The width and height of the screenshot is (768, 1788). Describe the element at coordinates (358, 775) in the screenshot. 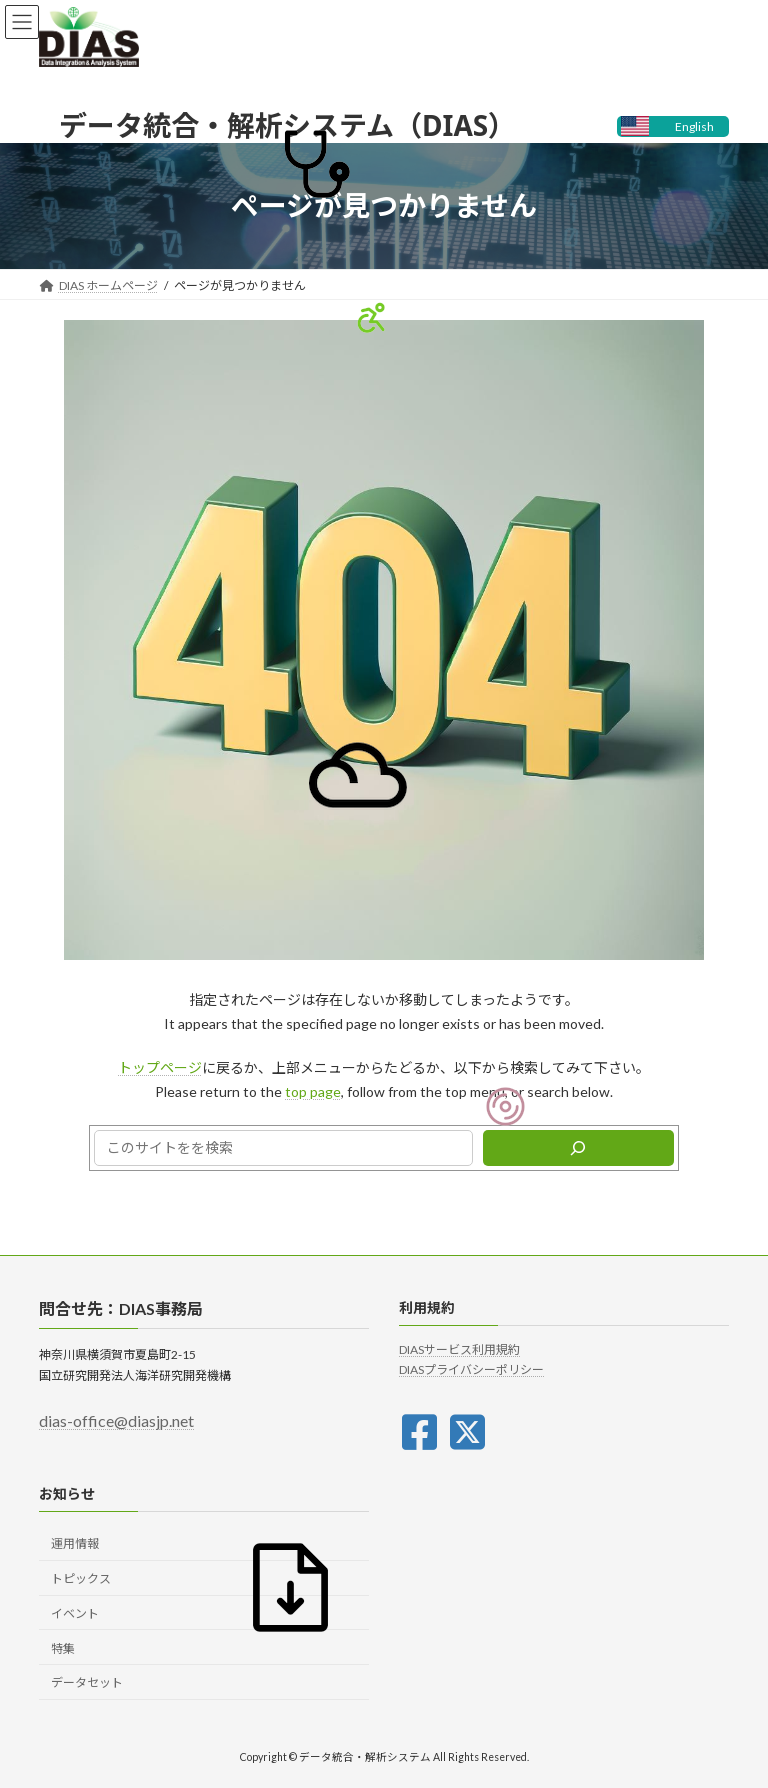

I see `view cloud storage` at that location.